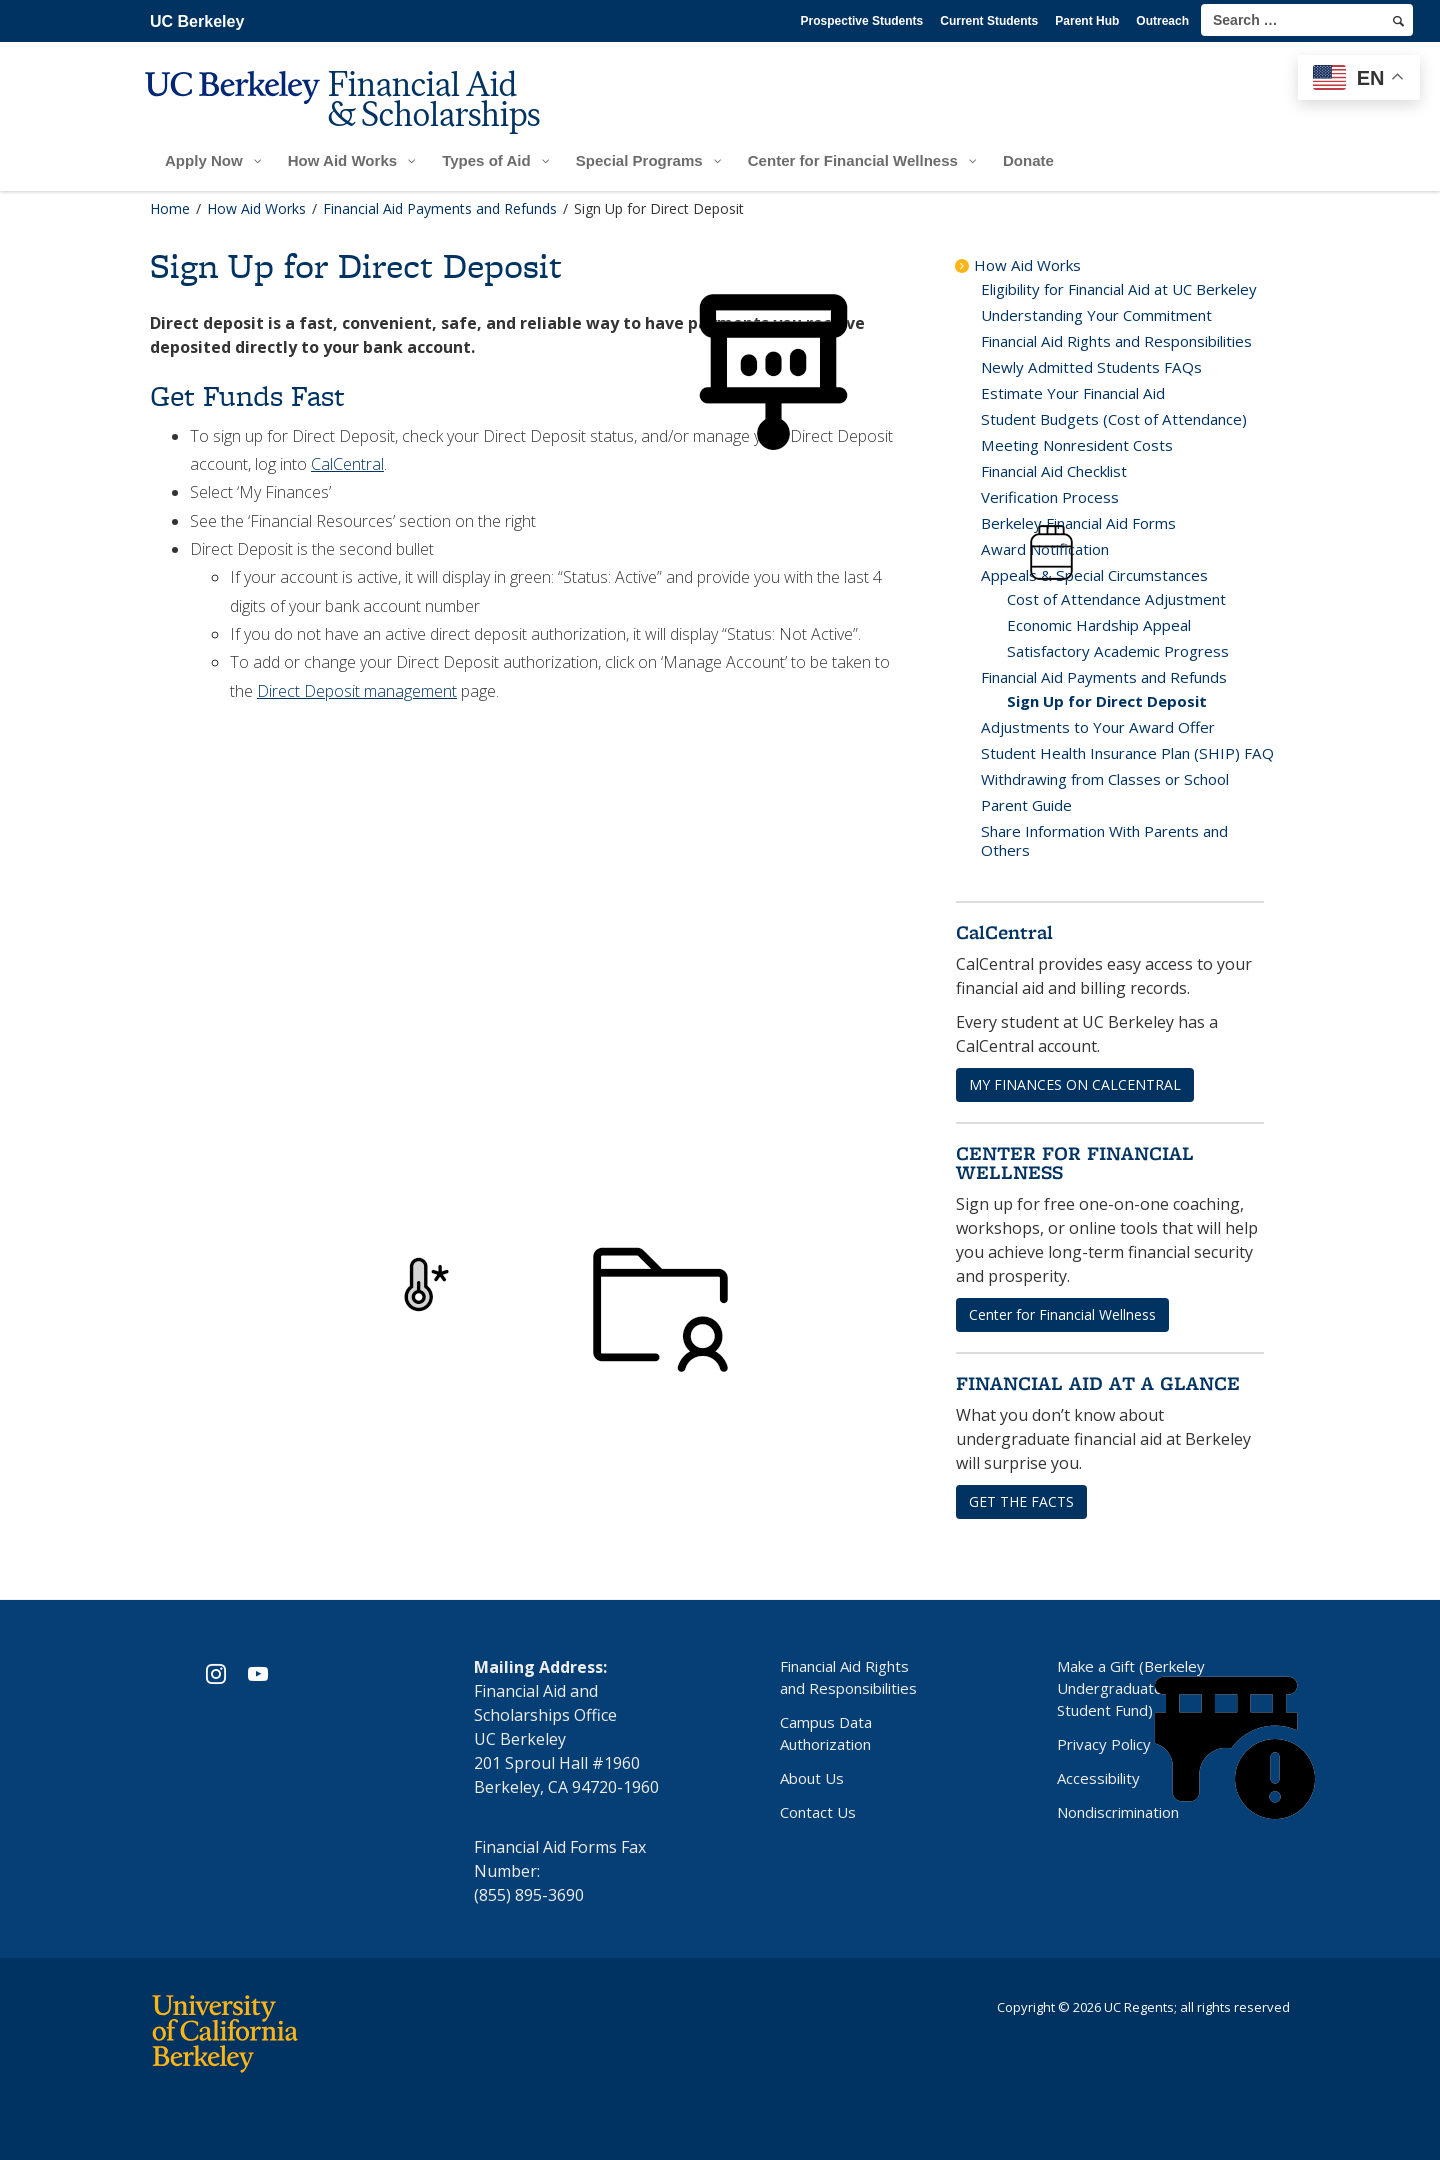  Describe the element at coordinates (773, 362) in the screenshot. I see `view presentation with charts` at that location.